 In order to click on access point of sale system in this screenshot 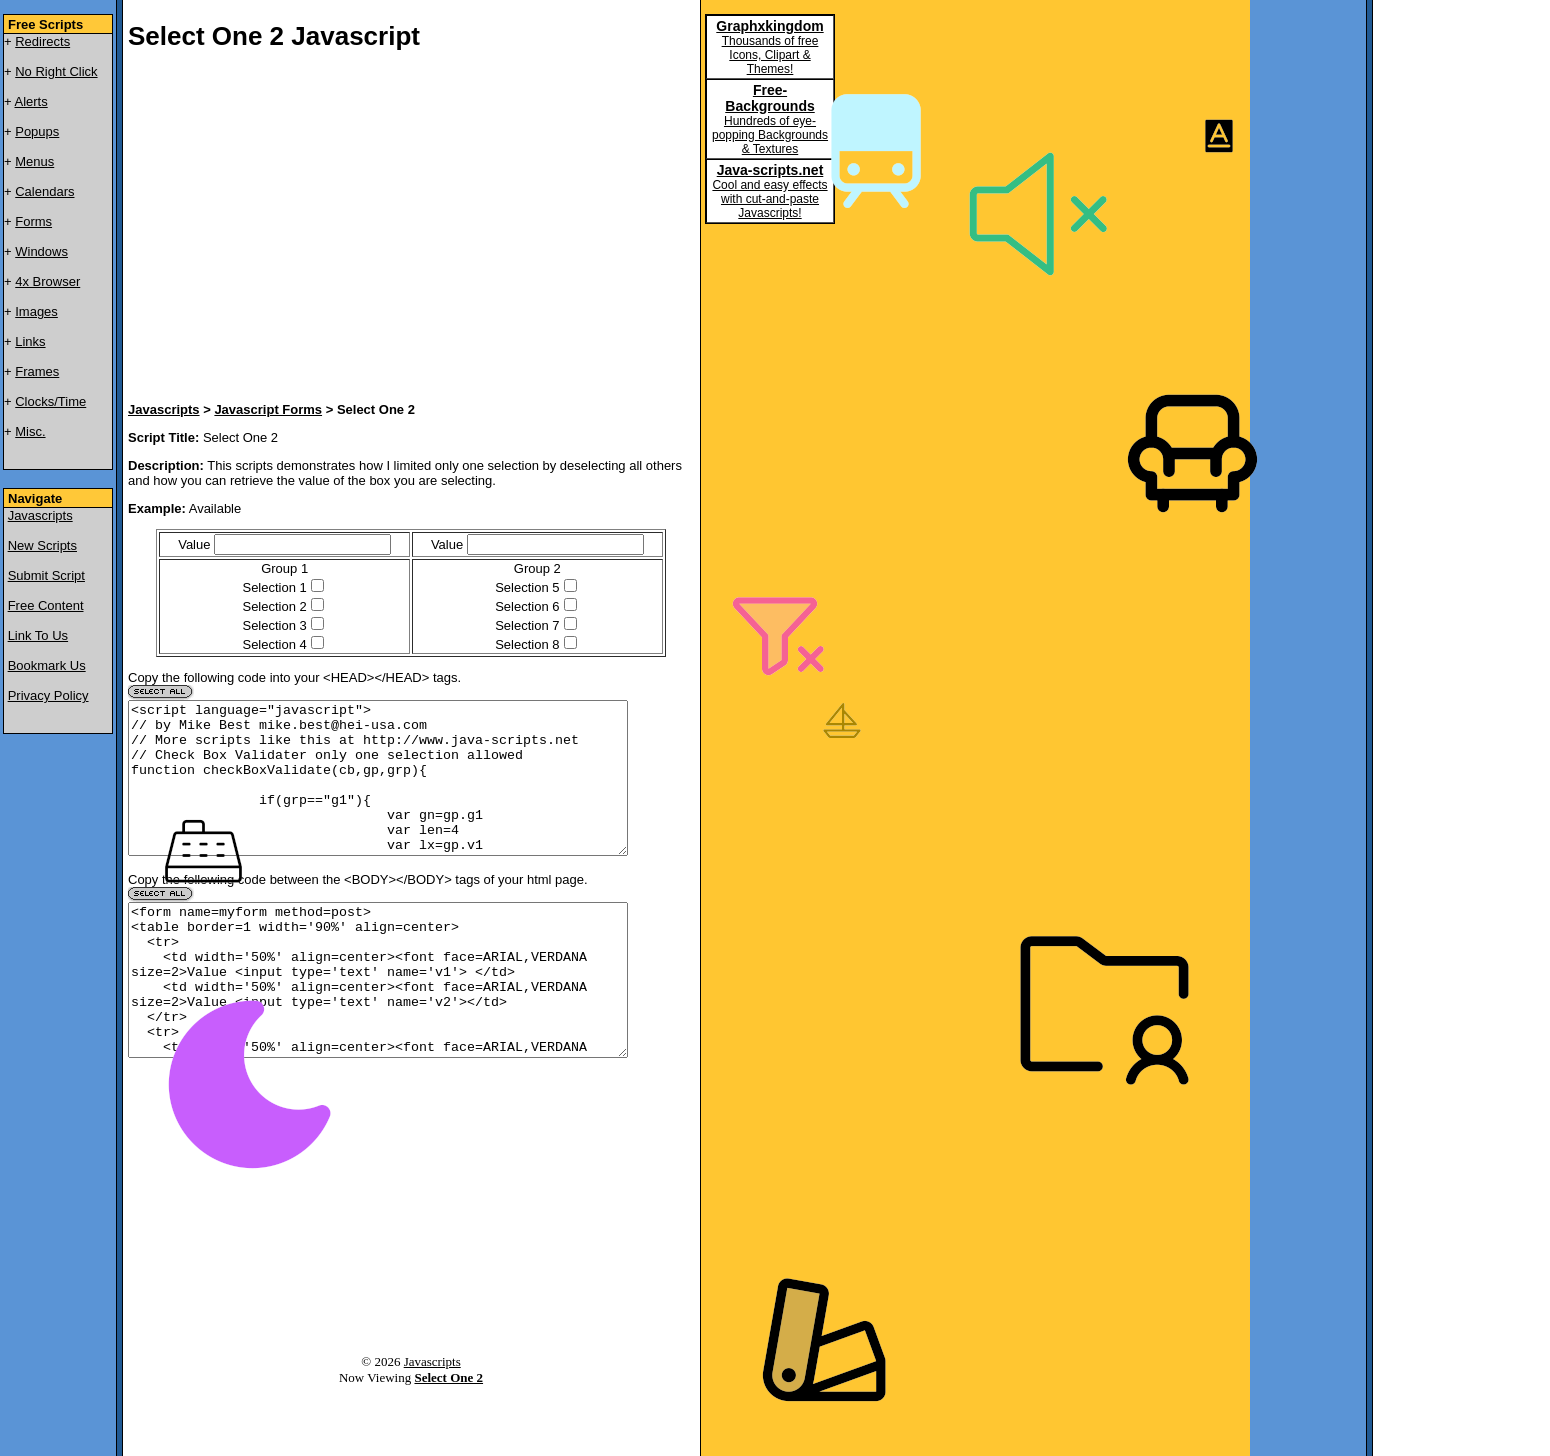, I will do `click(203, 855)`.